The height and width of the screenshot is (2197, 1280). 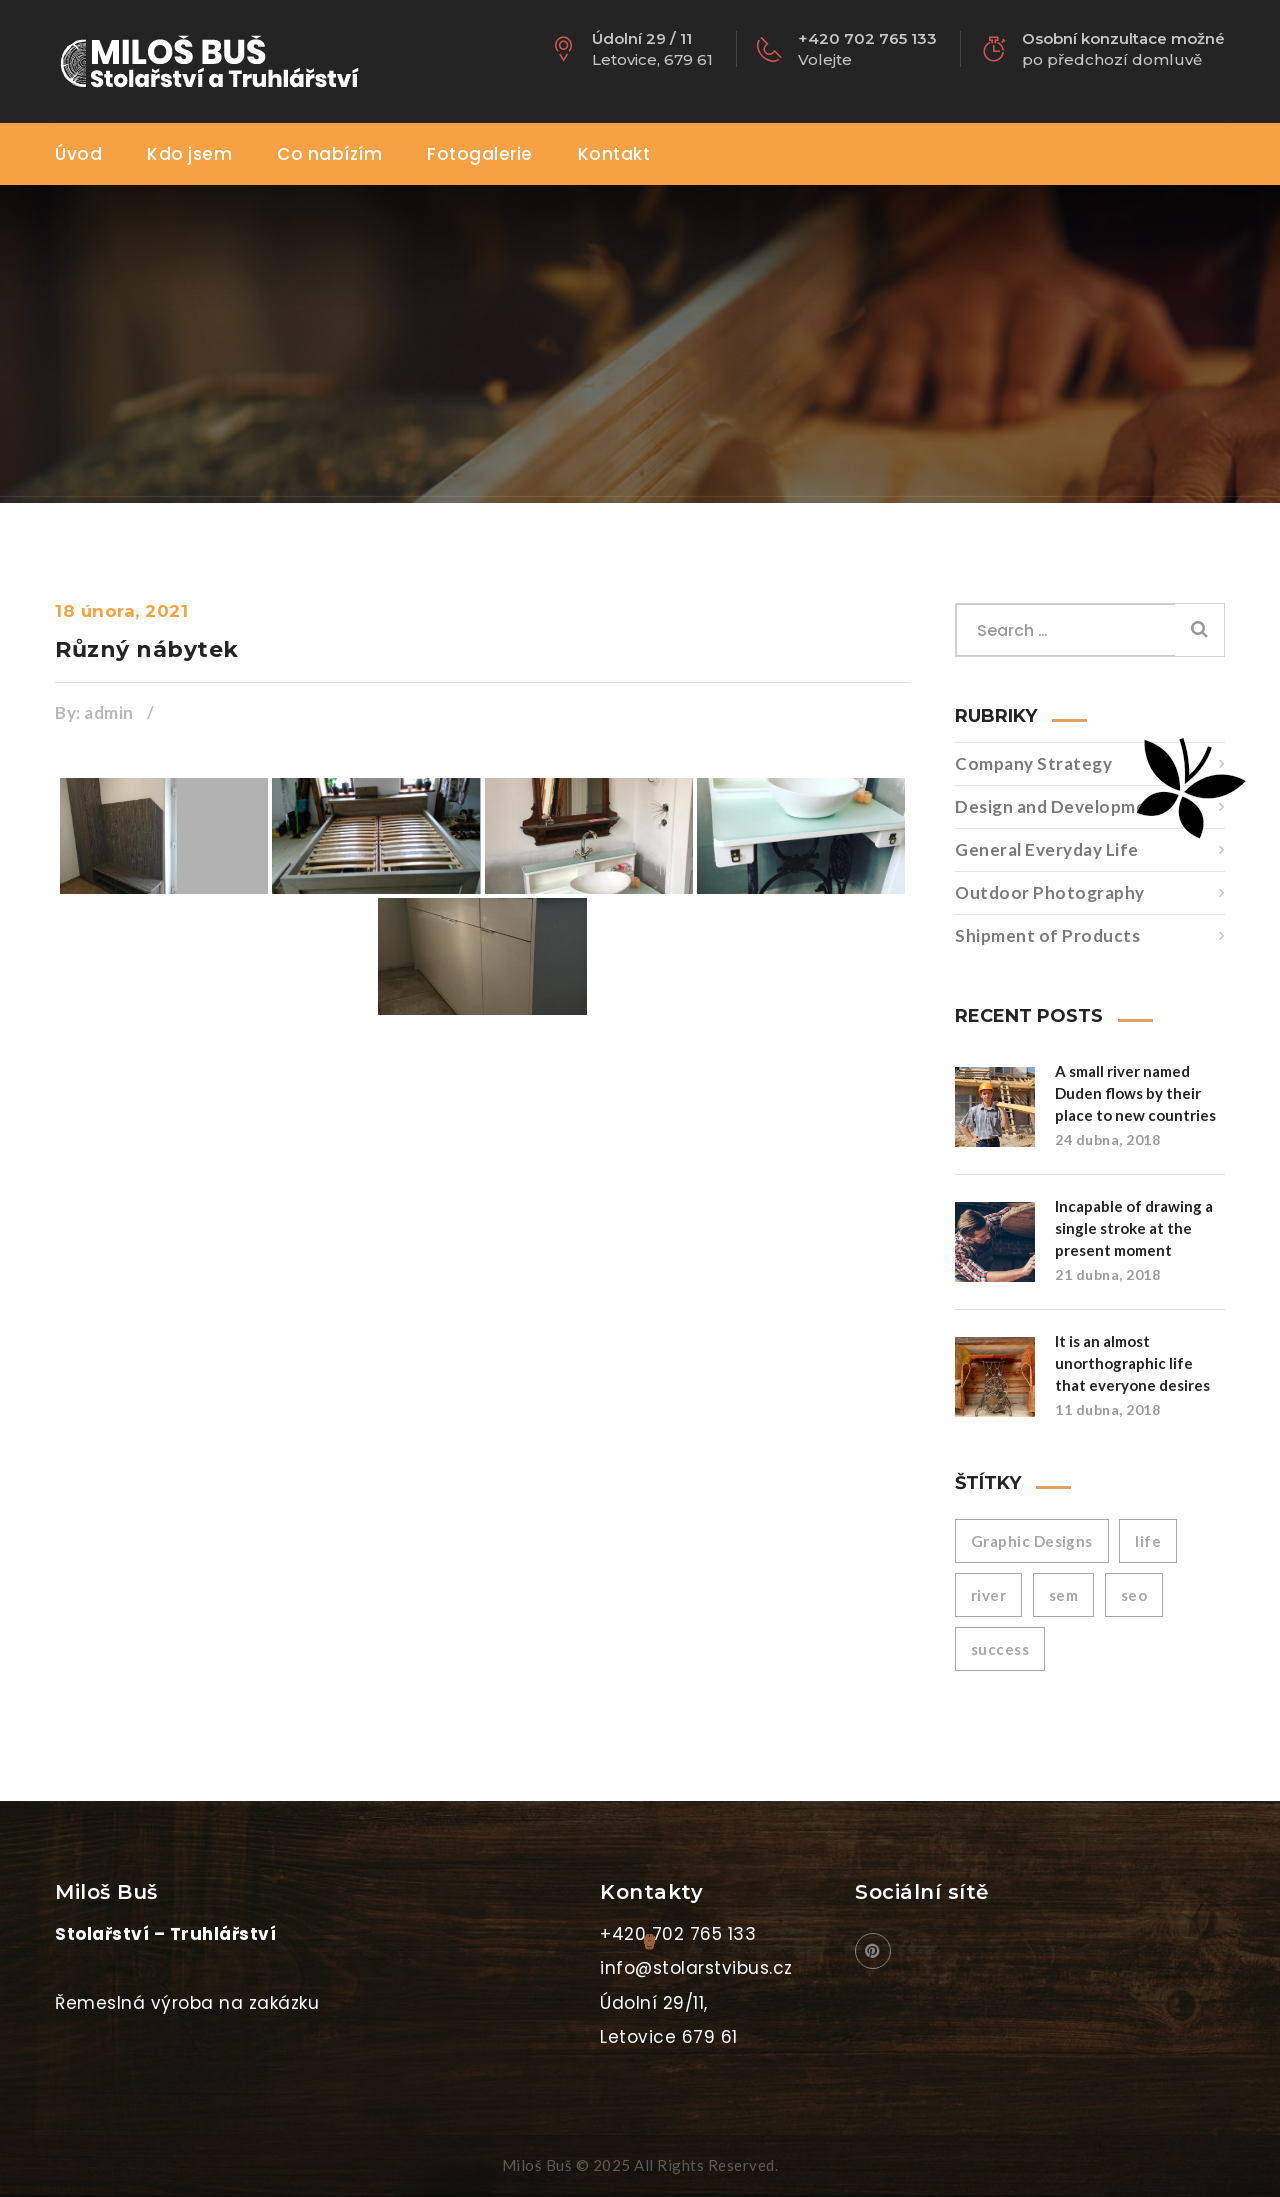 What do you see at coordinates (649, 1941) in the screenshot?
I see `día de los muertos themed game element or decoration` at bounding box center [649, 1941].